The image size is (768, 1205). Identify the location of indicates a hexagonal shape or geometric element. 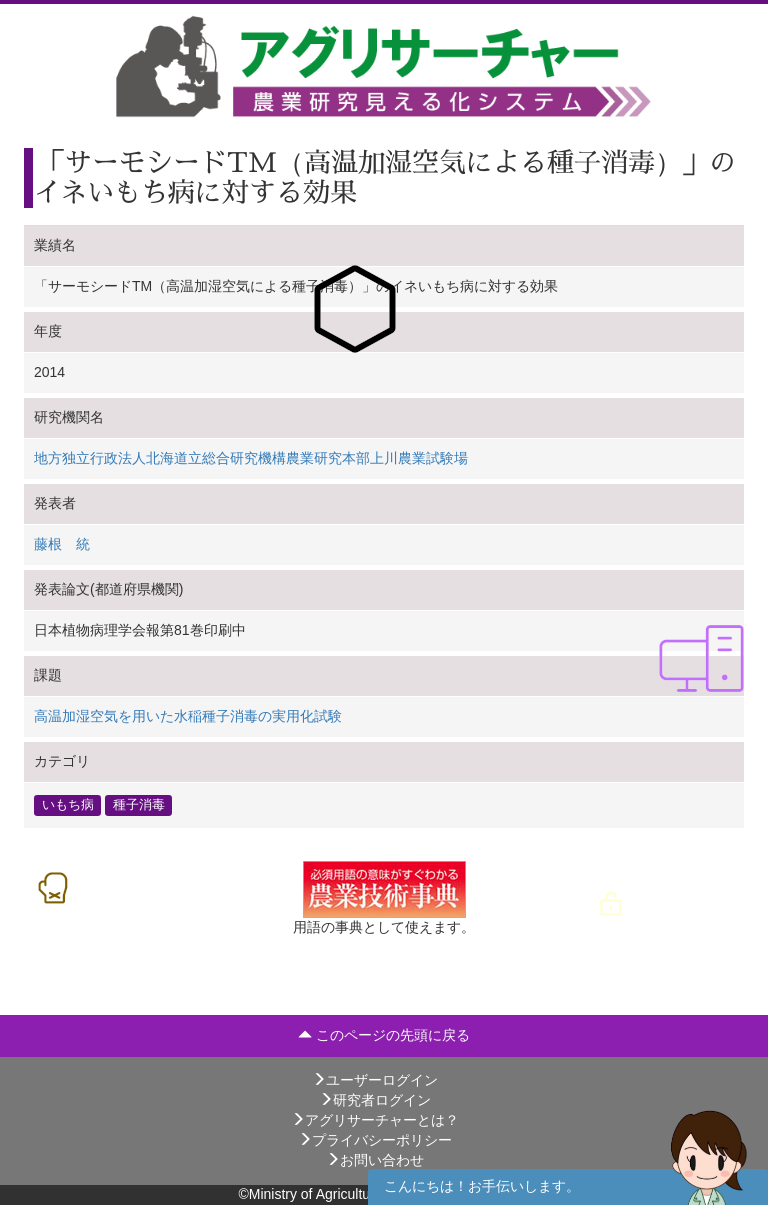
(355, 309).